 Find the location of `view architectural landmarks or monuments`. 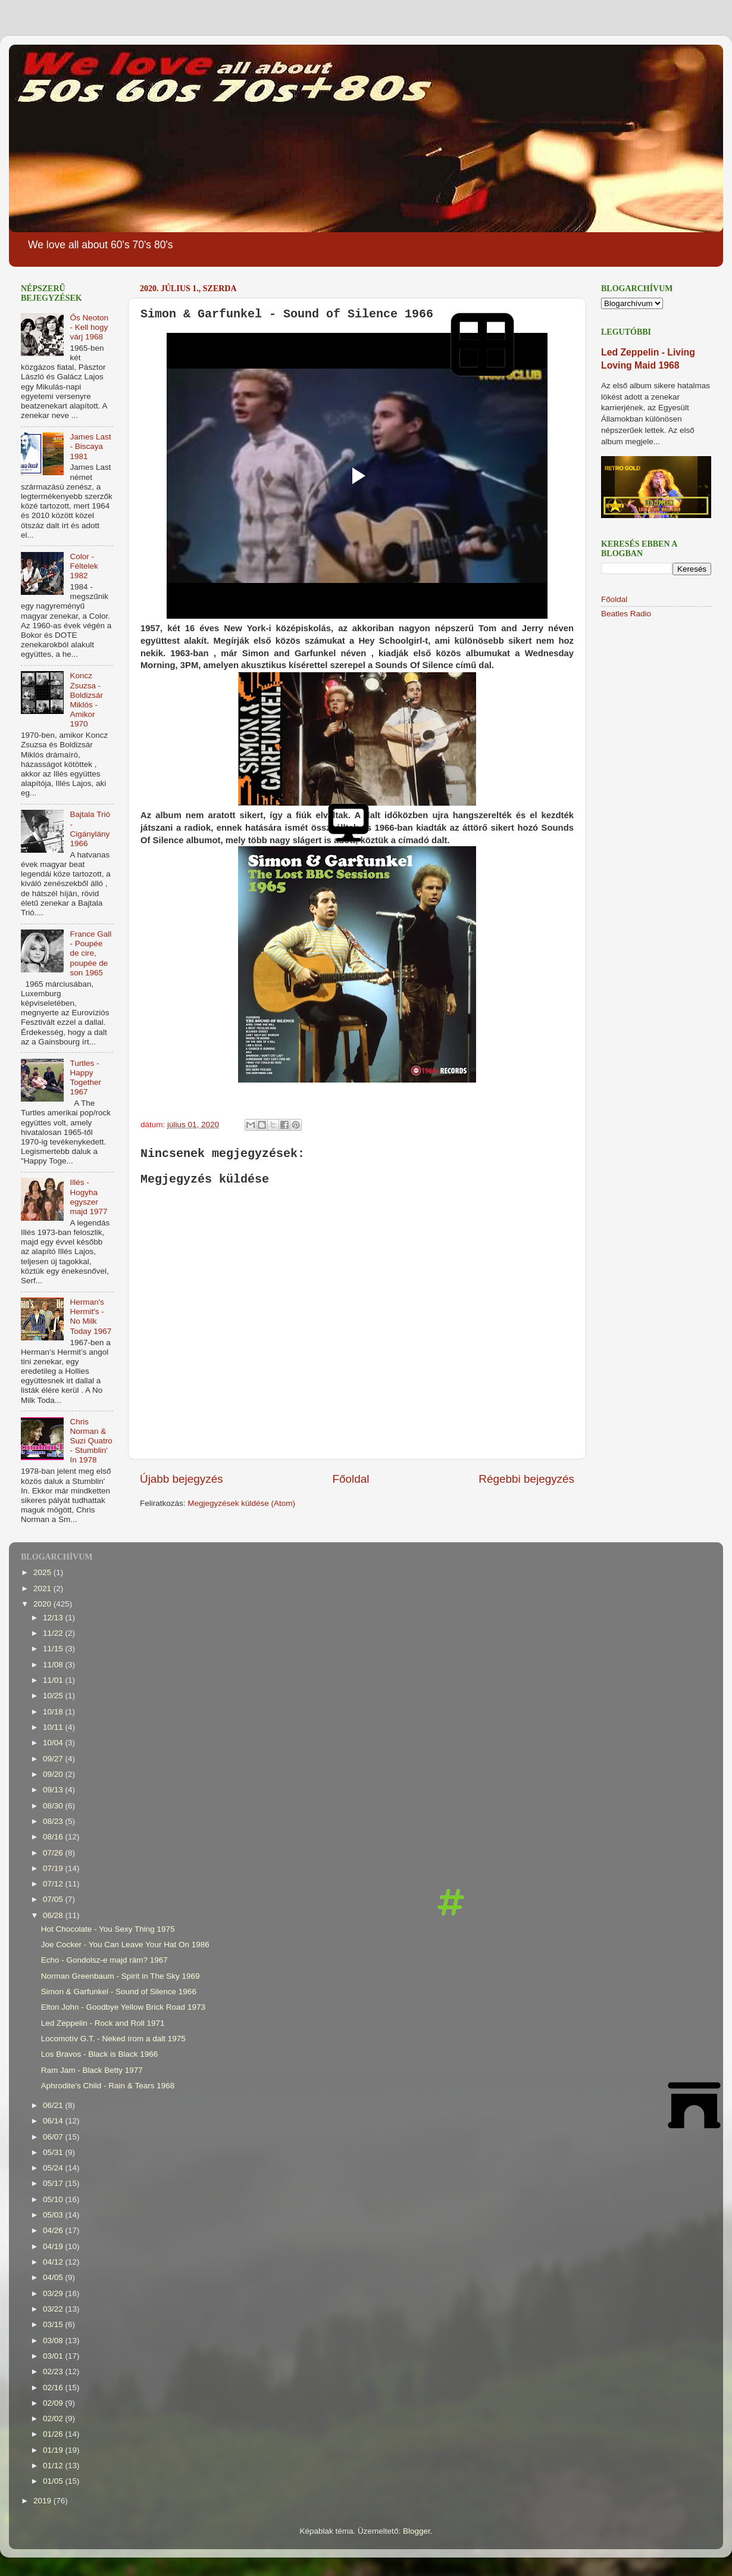

view architectural landmarks or monuments is located at coordinates (694, 2105).